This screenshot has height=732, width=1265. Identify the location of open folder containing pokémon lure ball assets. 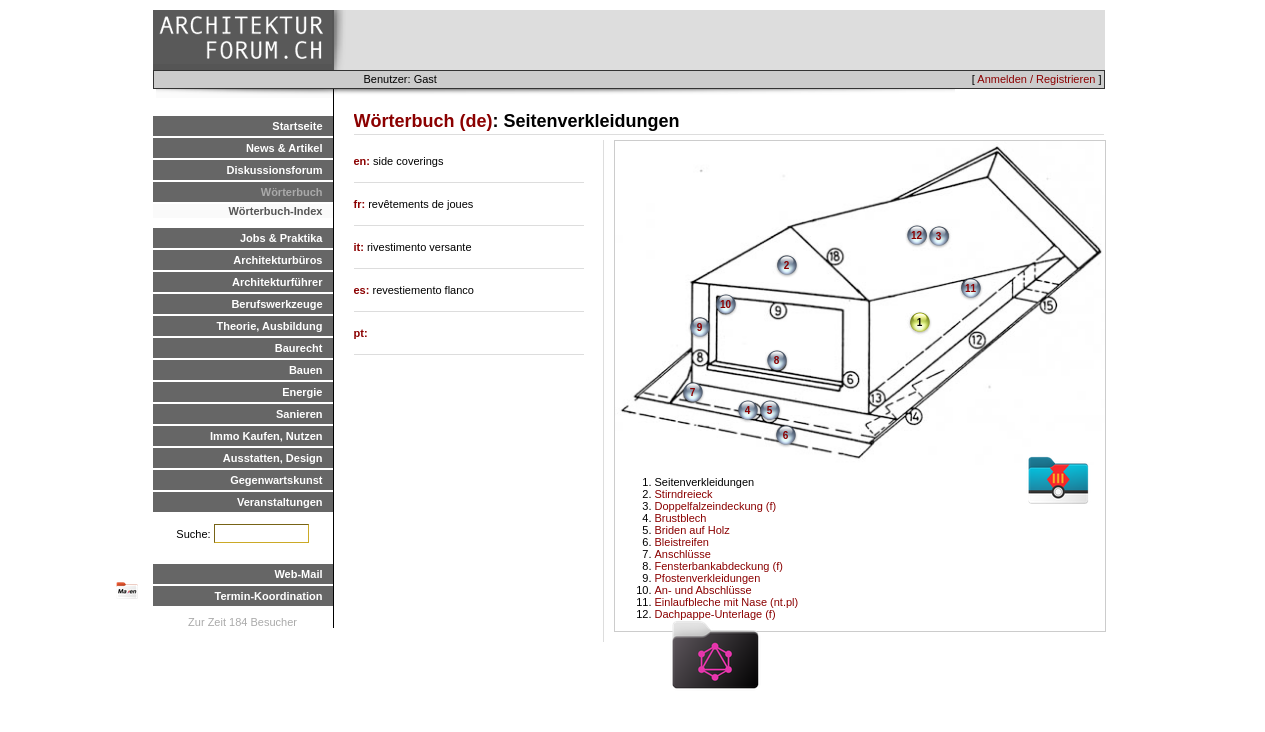
(1058, 482).